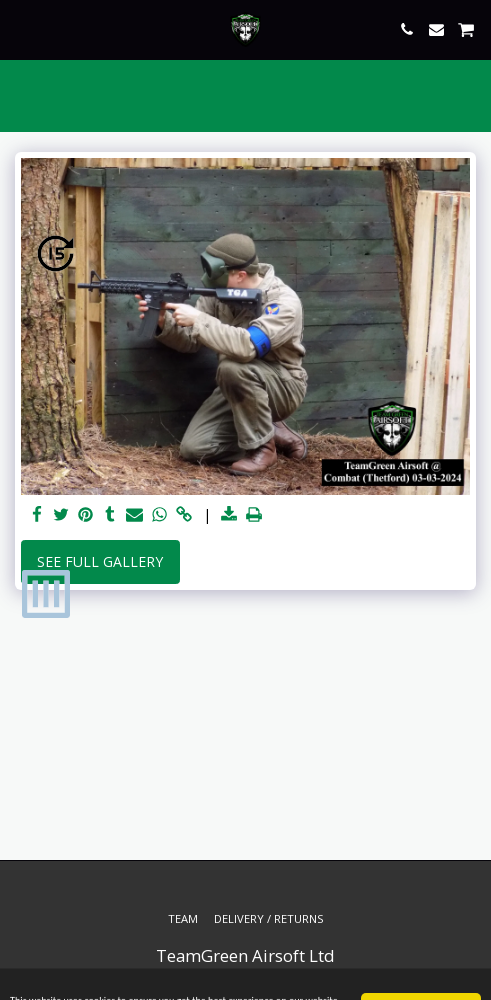 This screenshot has height=1000, width=491. Describe the element at coordinates (55, 253) in the screenshot. I see `skip forward 15 seconds` at that location.